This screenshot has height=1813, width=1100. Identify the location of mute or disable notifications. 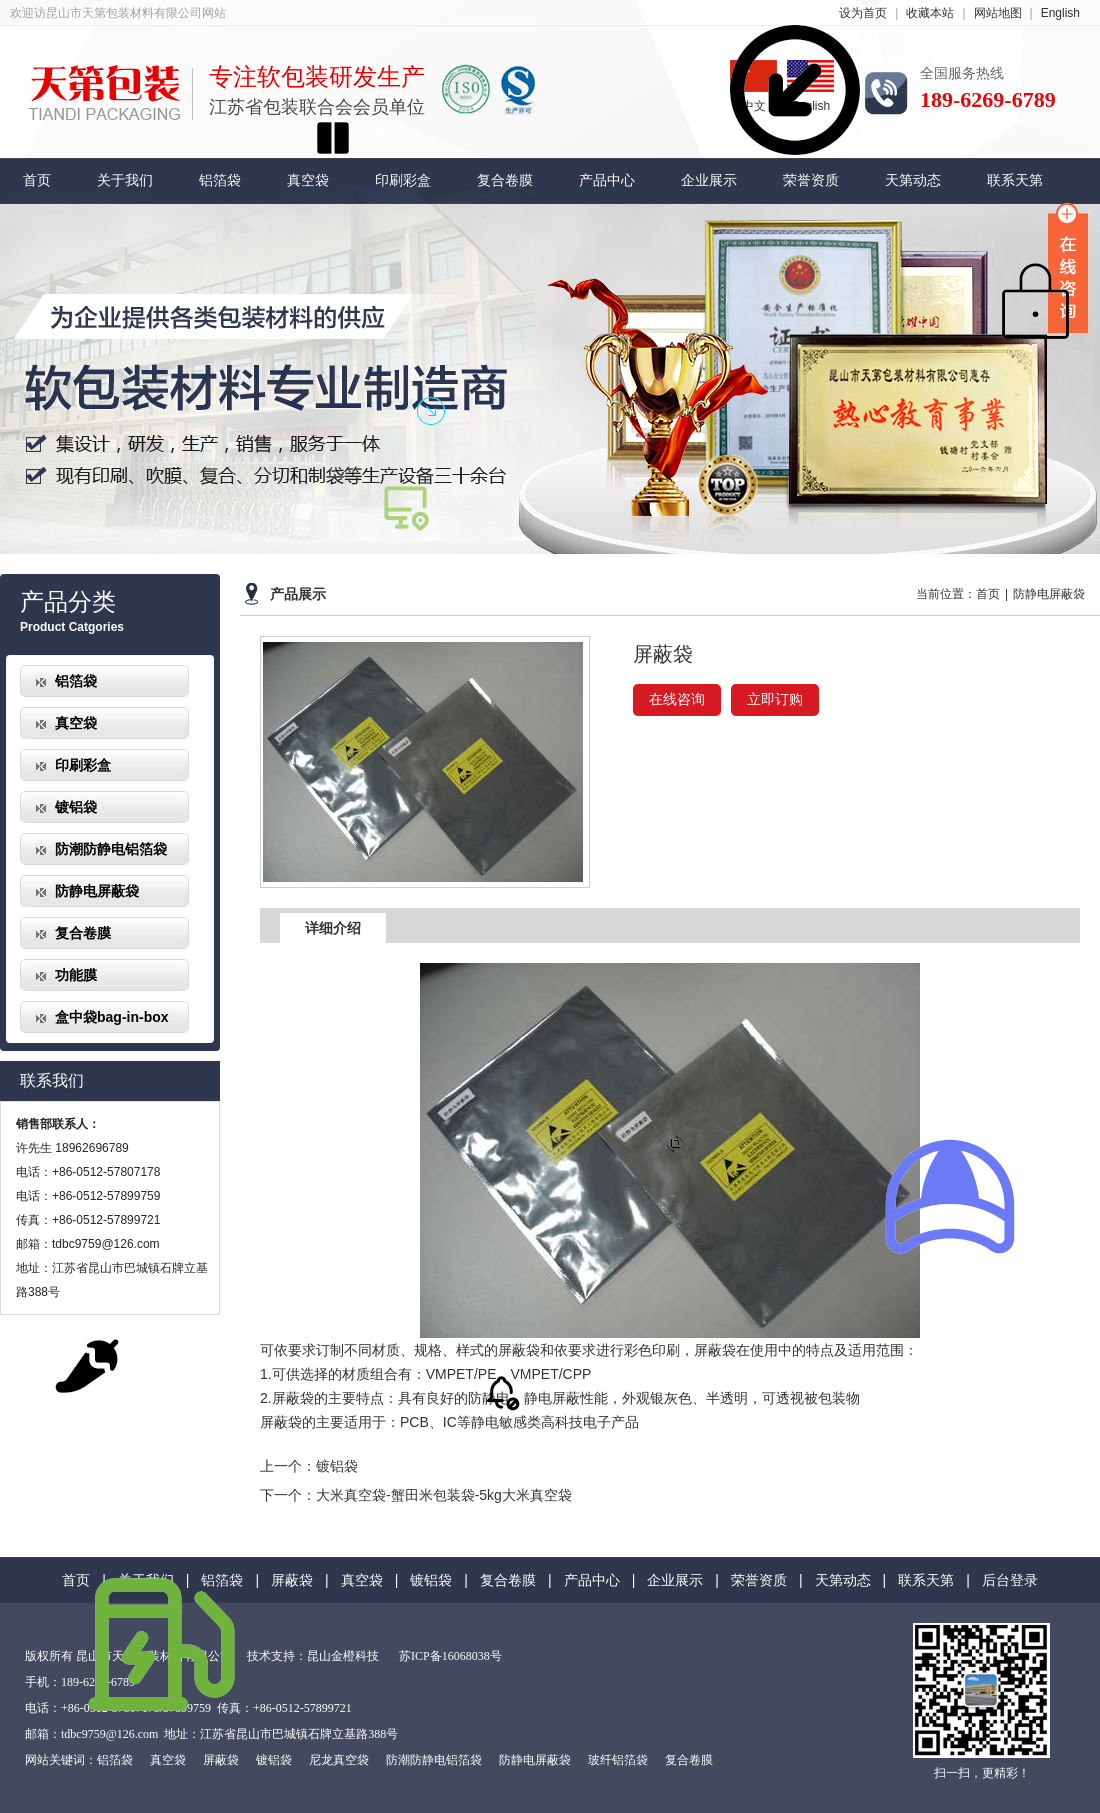
(501, 1392).